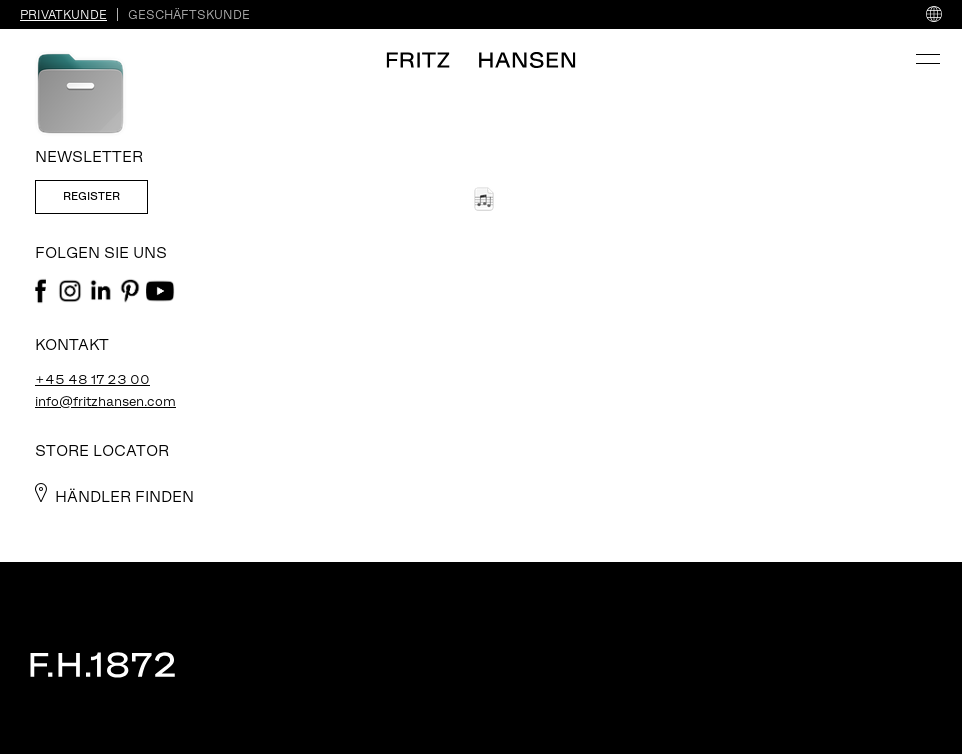 The image size is (962, 754). Describe the element at coordinates (484, 199) in the screenshot. I see `open a lilypond music notation file` at that location.